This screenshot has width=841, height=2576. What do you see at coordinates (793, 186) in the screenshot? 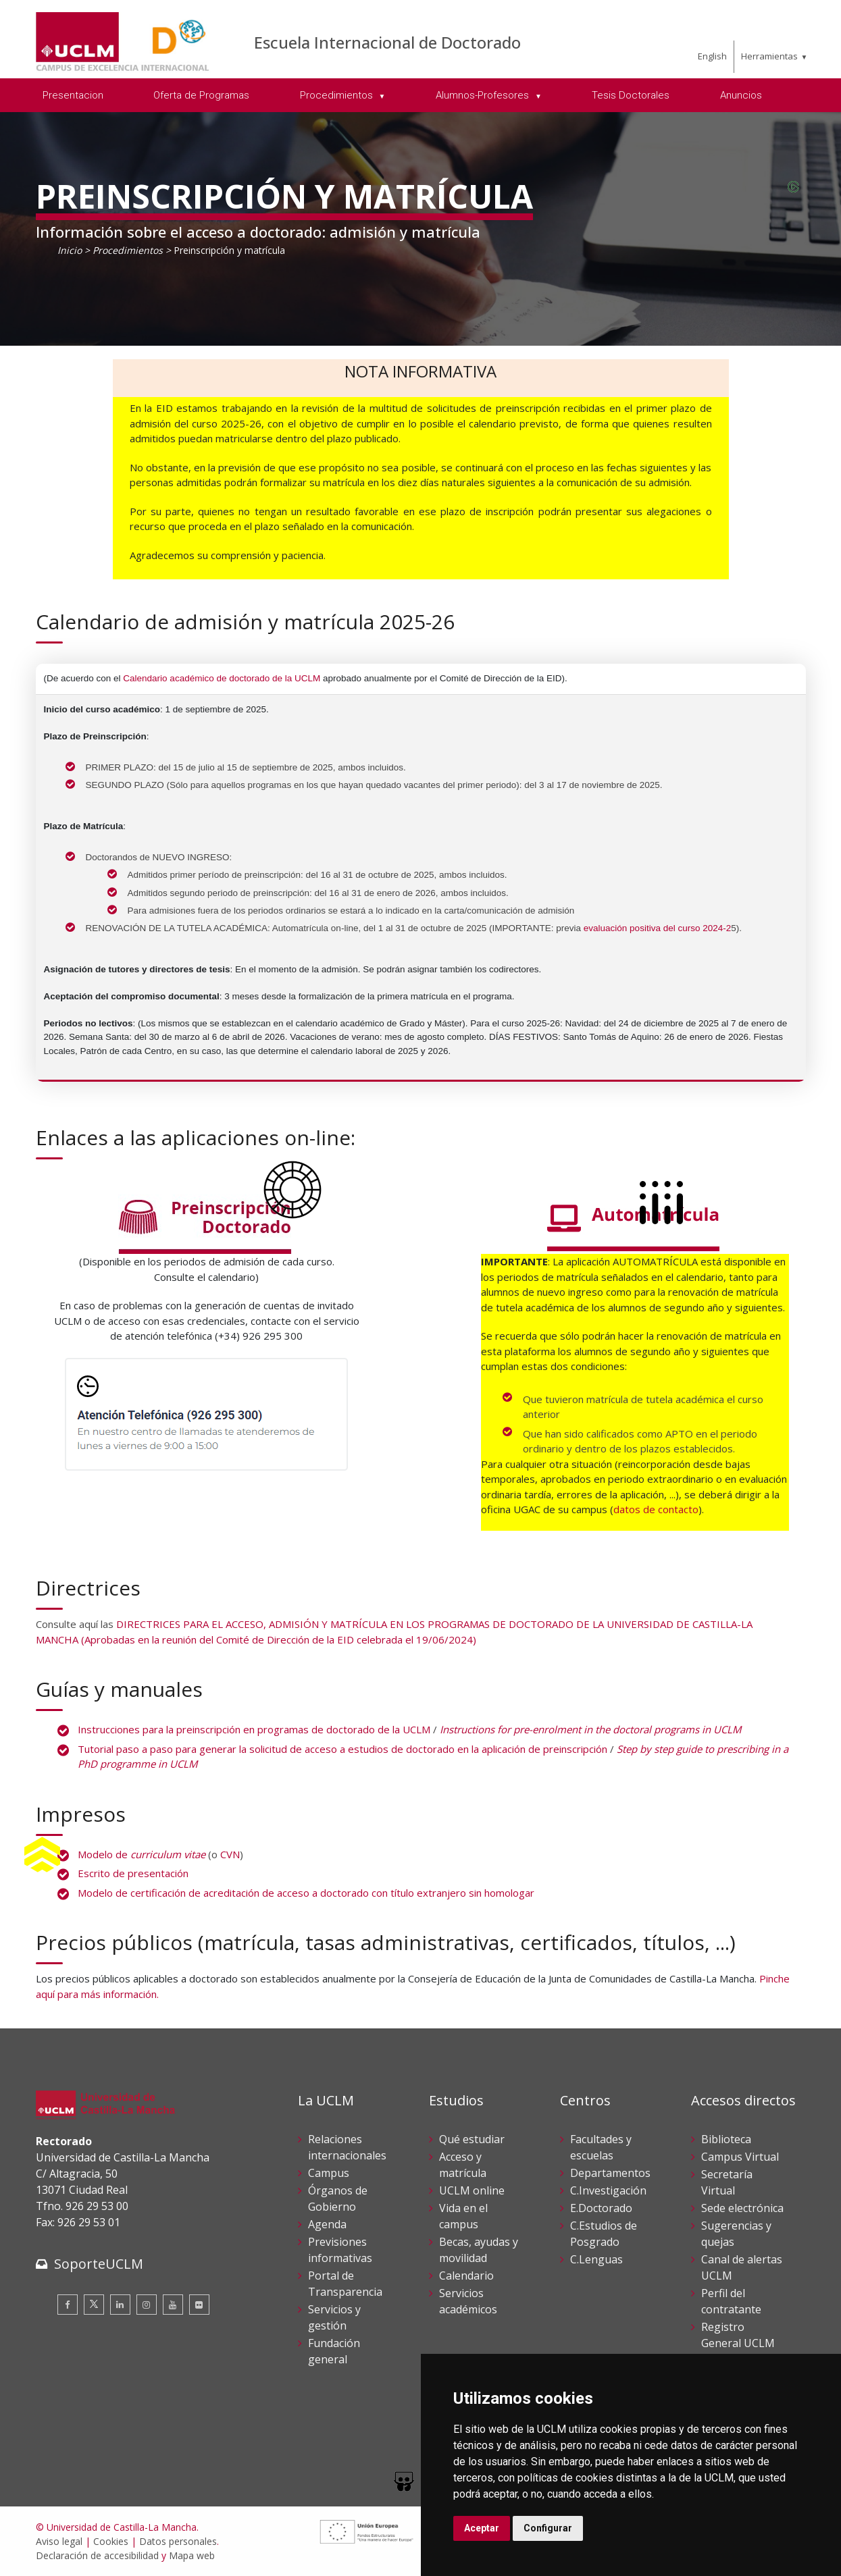
I see `elgato brand logo` at bounding box center [793, 186].